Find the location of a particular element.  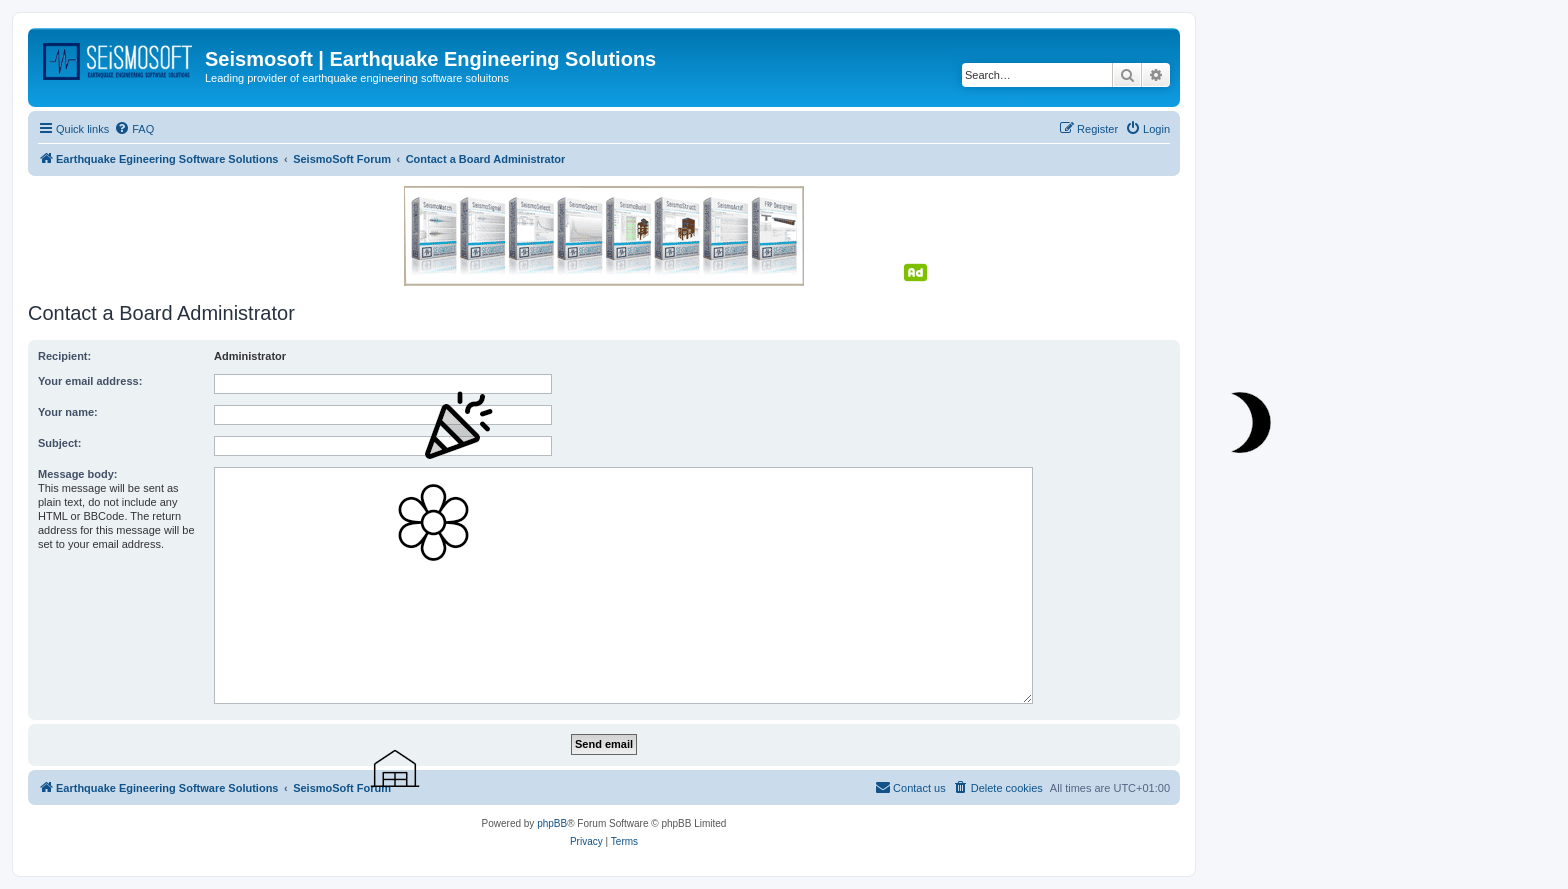

toggle dark mode or night theme is located at coordinates (1249, 422).